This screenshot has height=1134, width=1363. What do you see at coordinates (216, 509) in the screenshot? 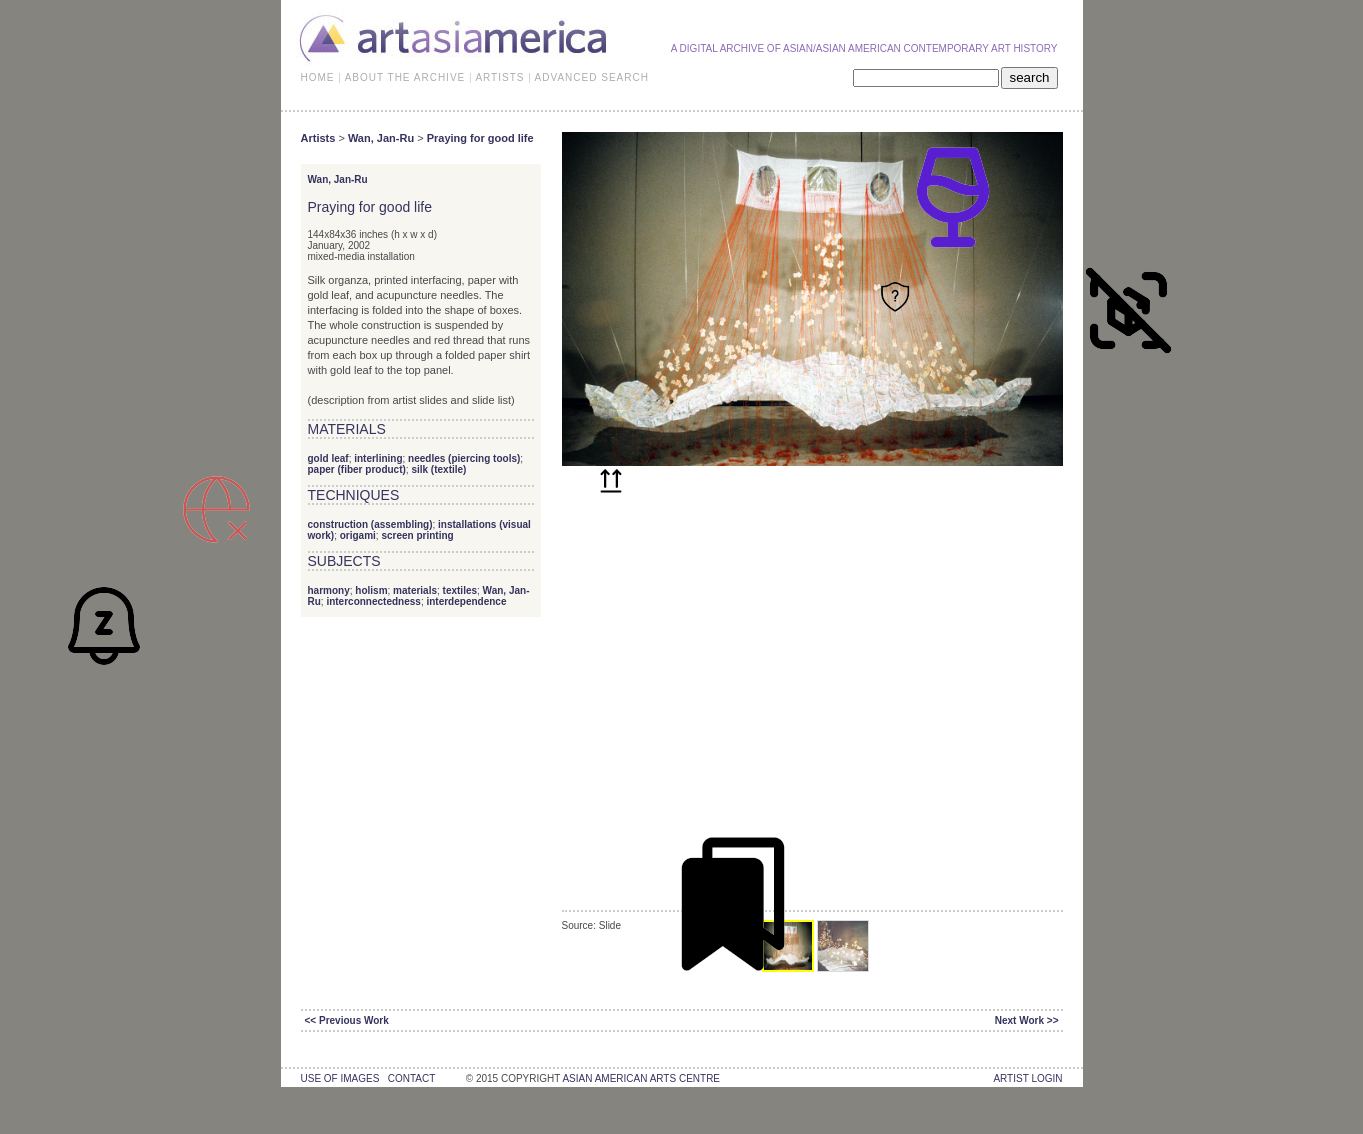
I see `no internet connection` at bounding box center [216, 509].